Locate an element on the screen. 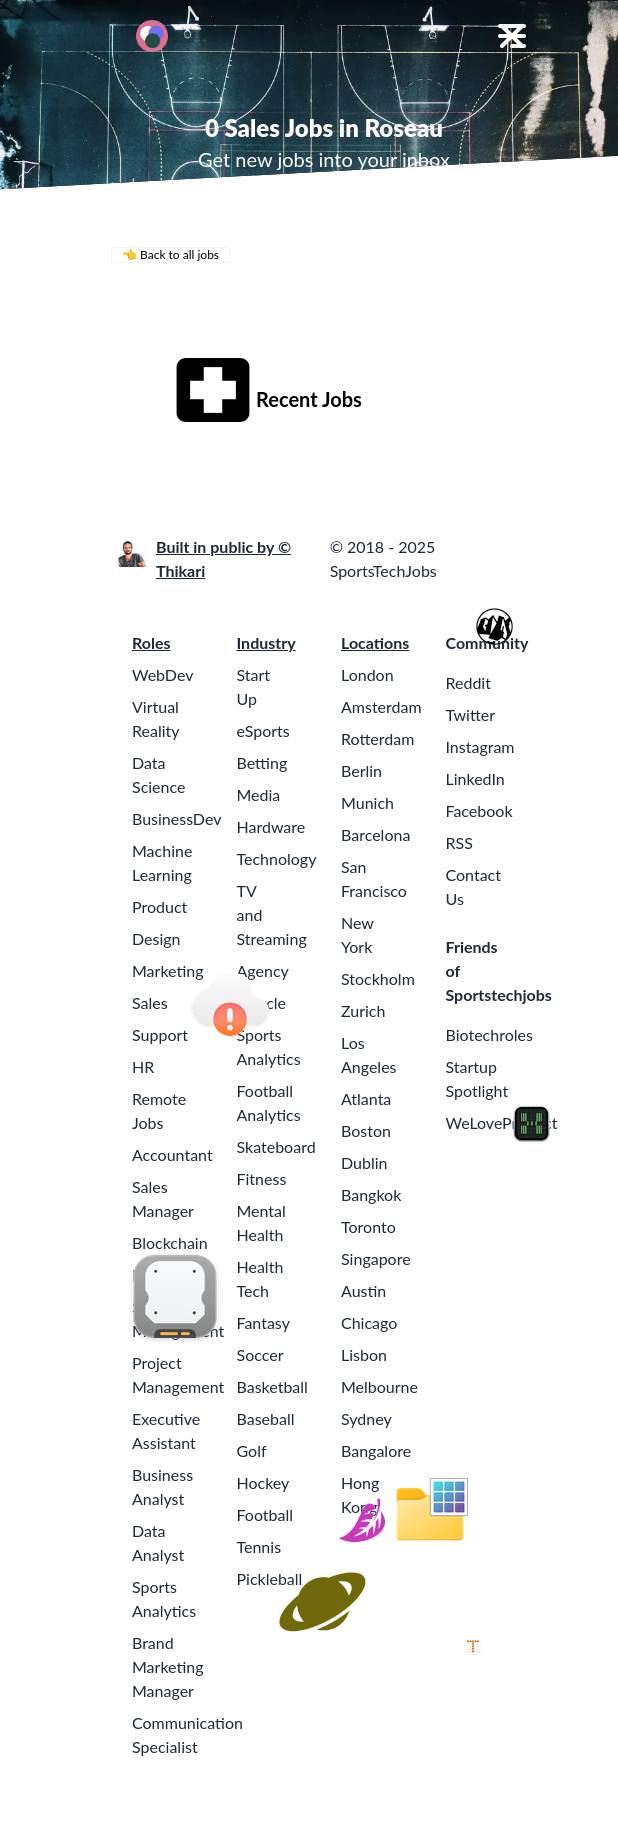 Image resolution: width=618 pixels, height=1821 pixels. access health or medical features is located at coordinates (213, 390).